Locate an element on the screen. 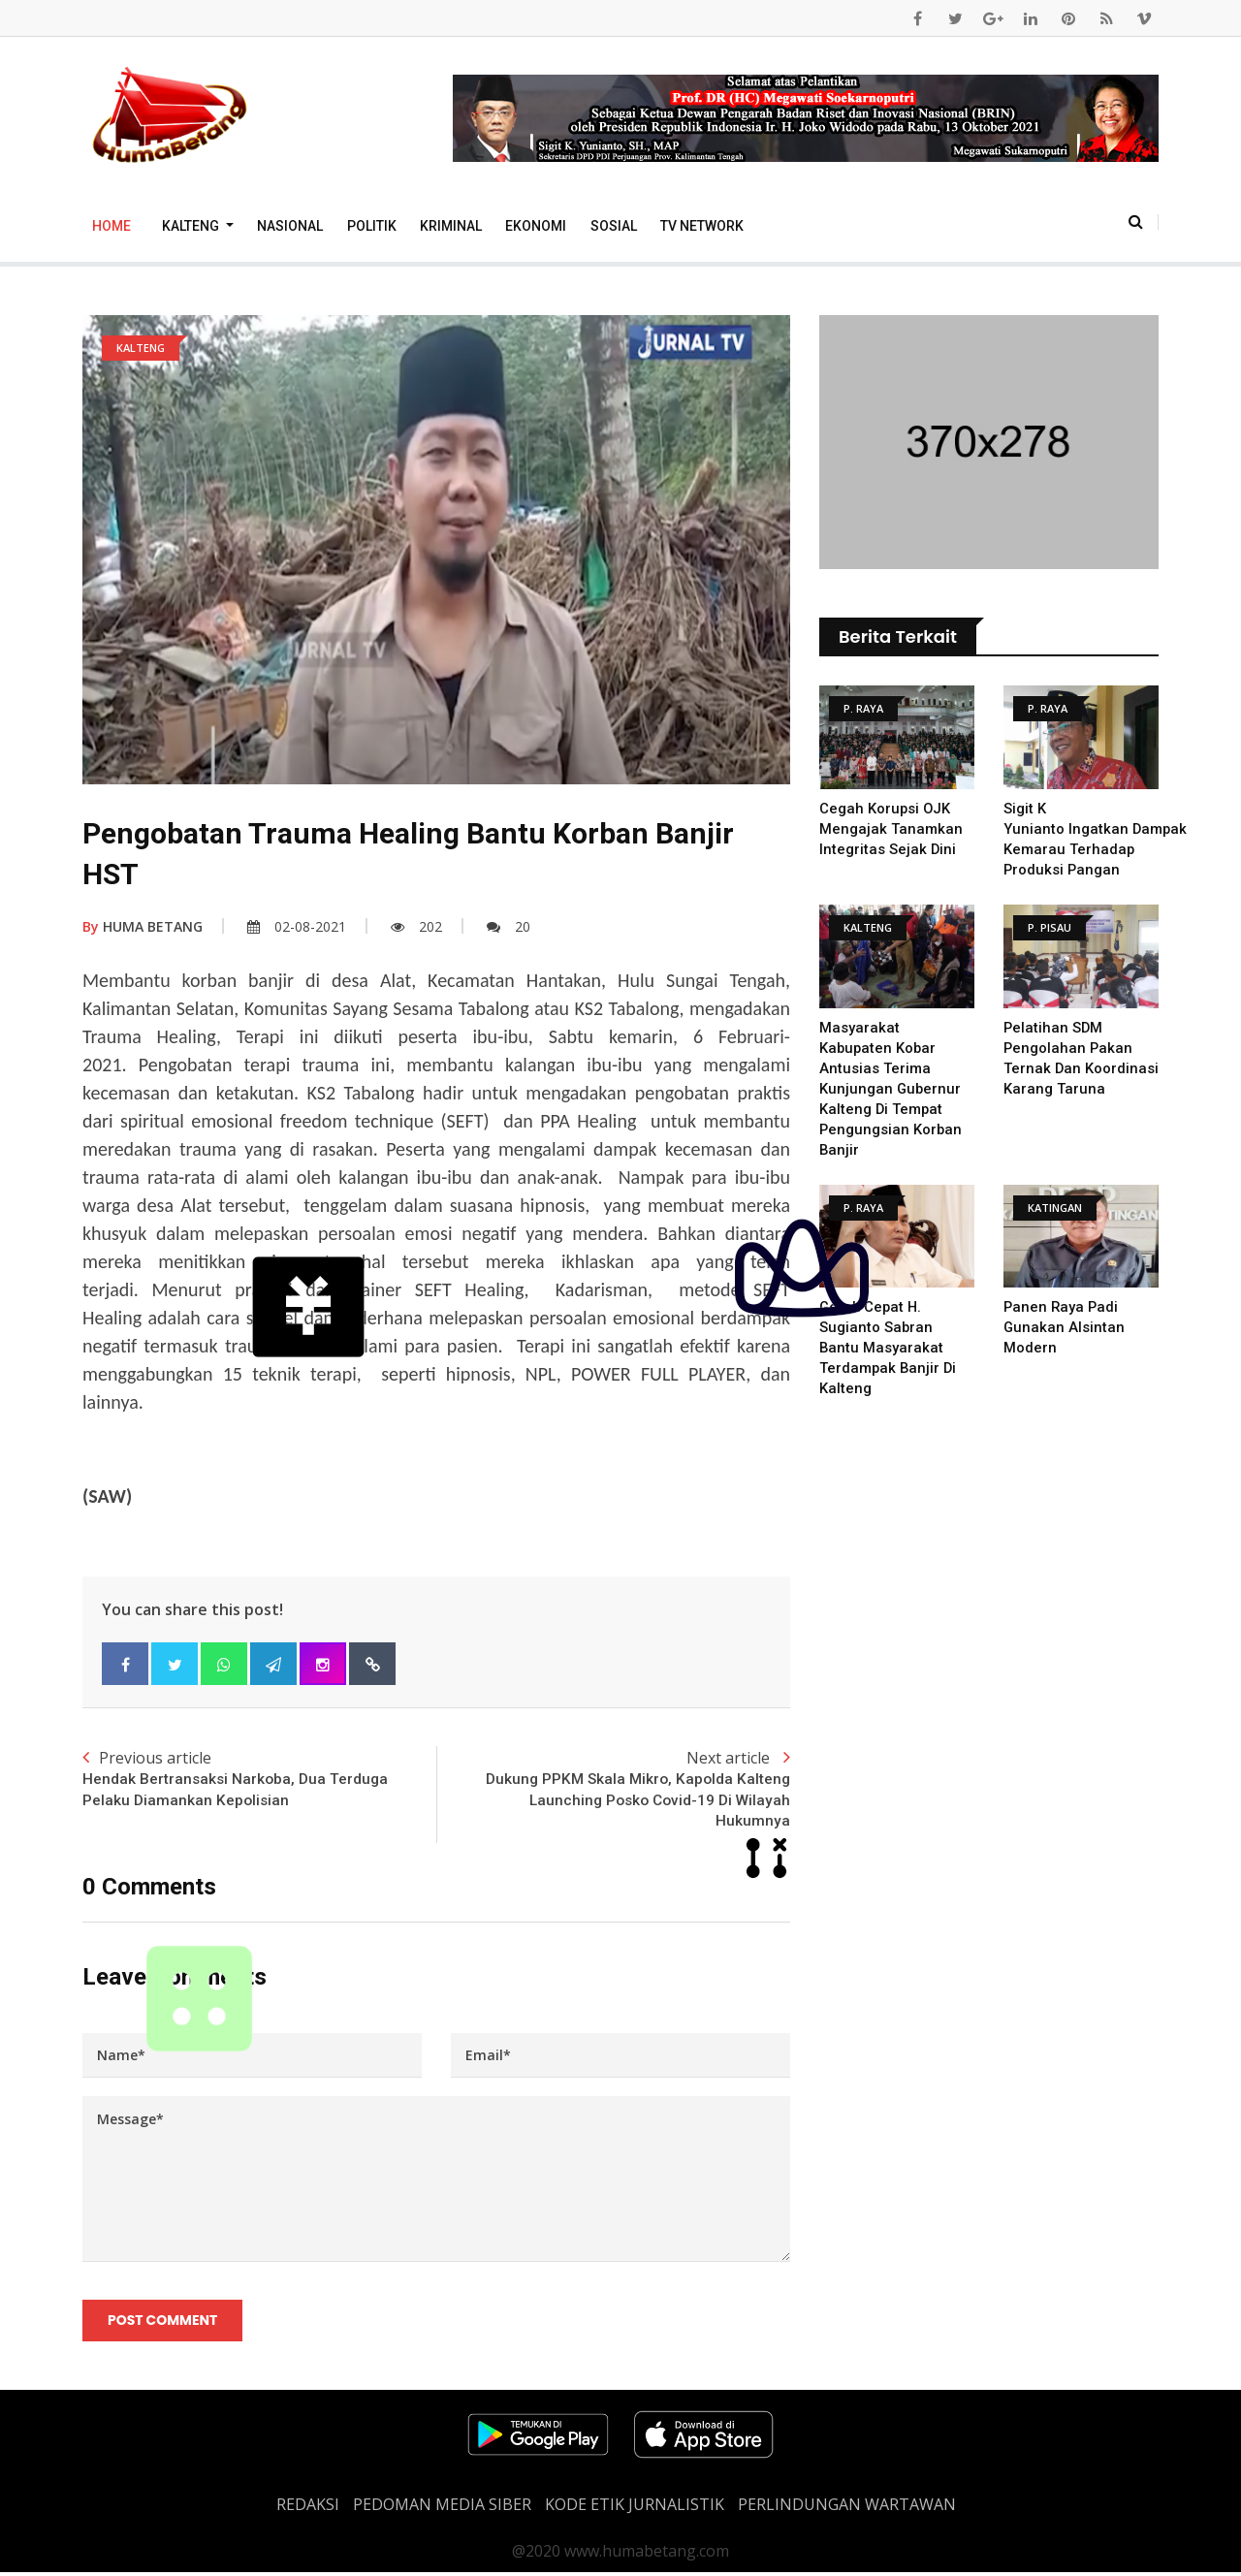 The image size is (1241, 2576). roll the dice or randomize is located at coordinates (199, 1998).